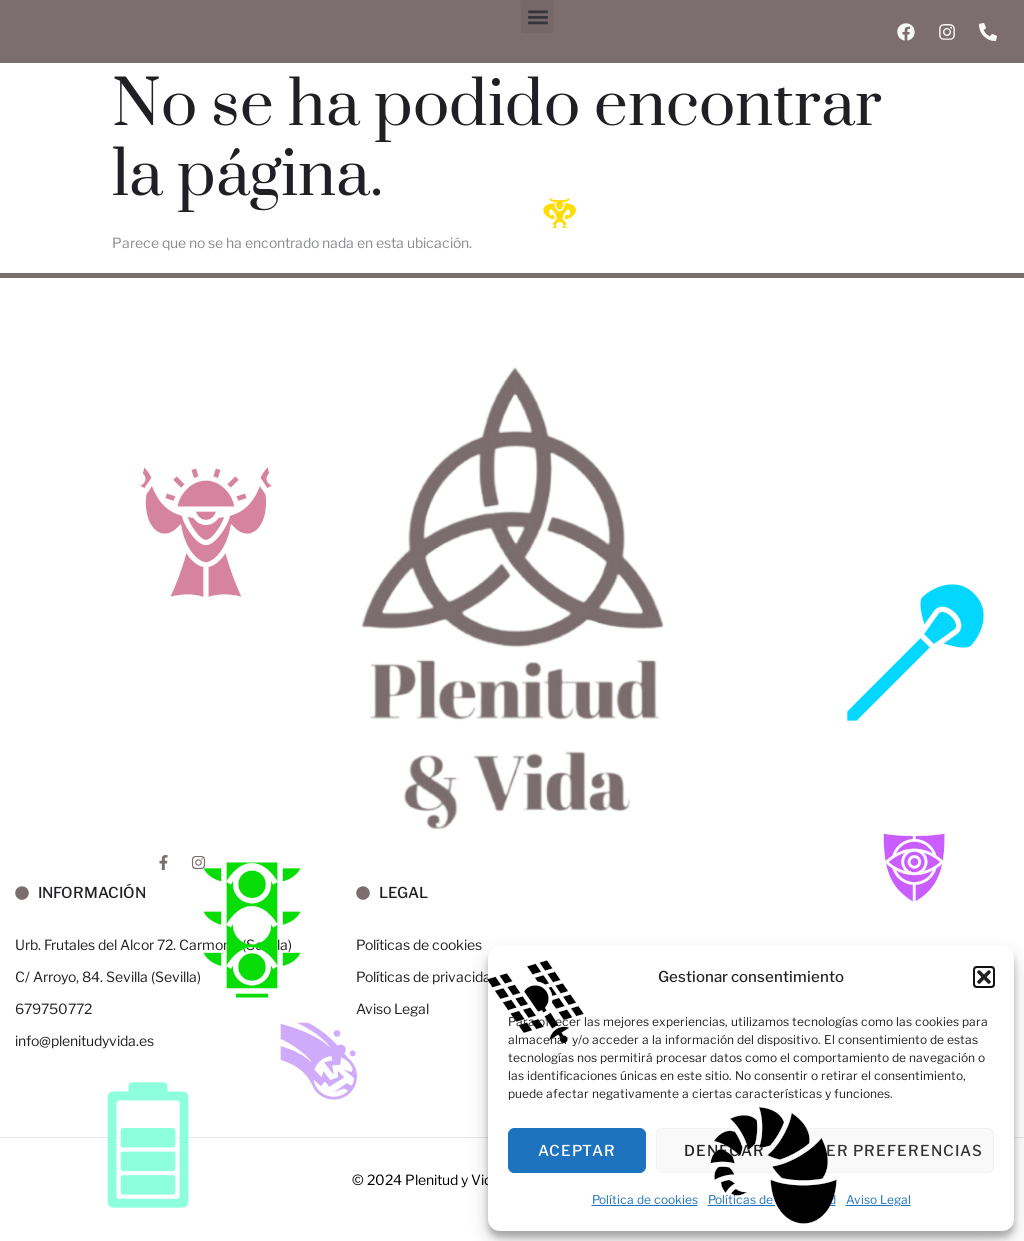 This screenshot has width=1024, height=1241. Describe the element at coordinates (916, 652) in the screenshot. I see `dental examination tool icon` at that location.